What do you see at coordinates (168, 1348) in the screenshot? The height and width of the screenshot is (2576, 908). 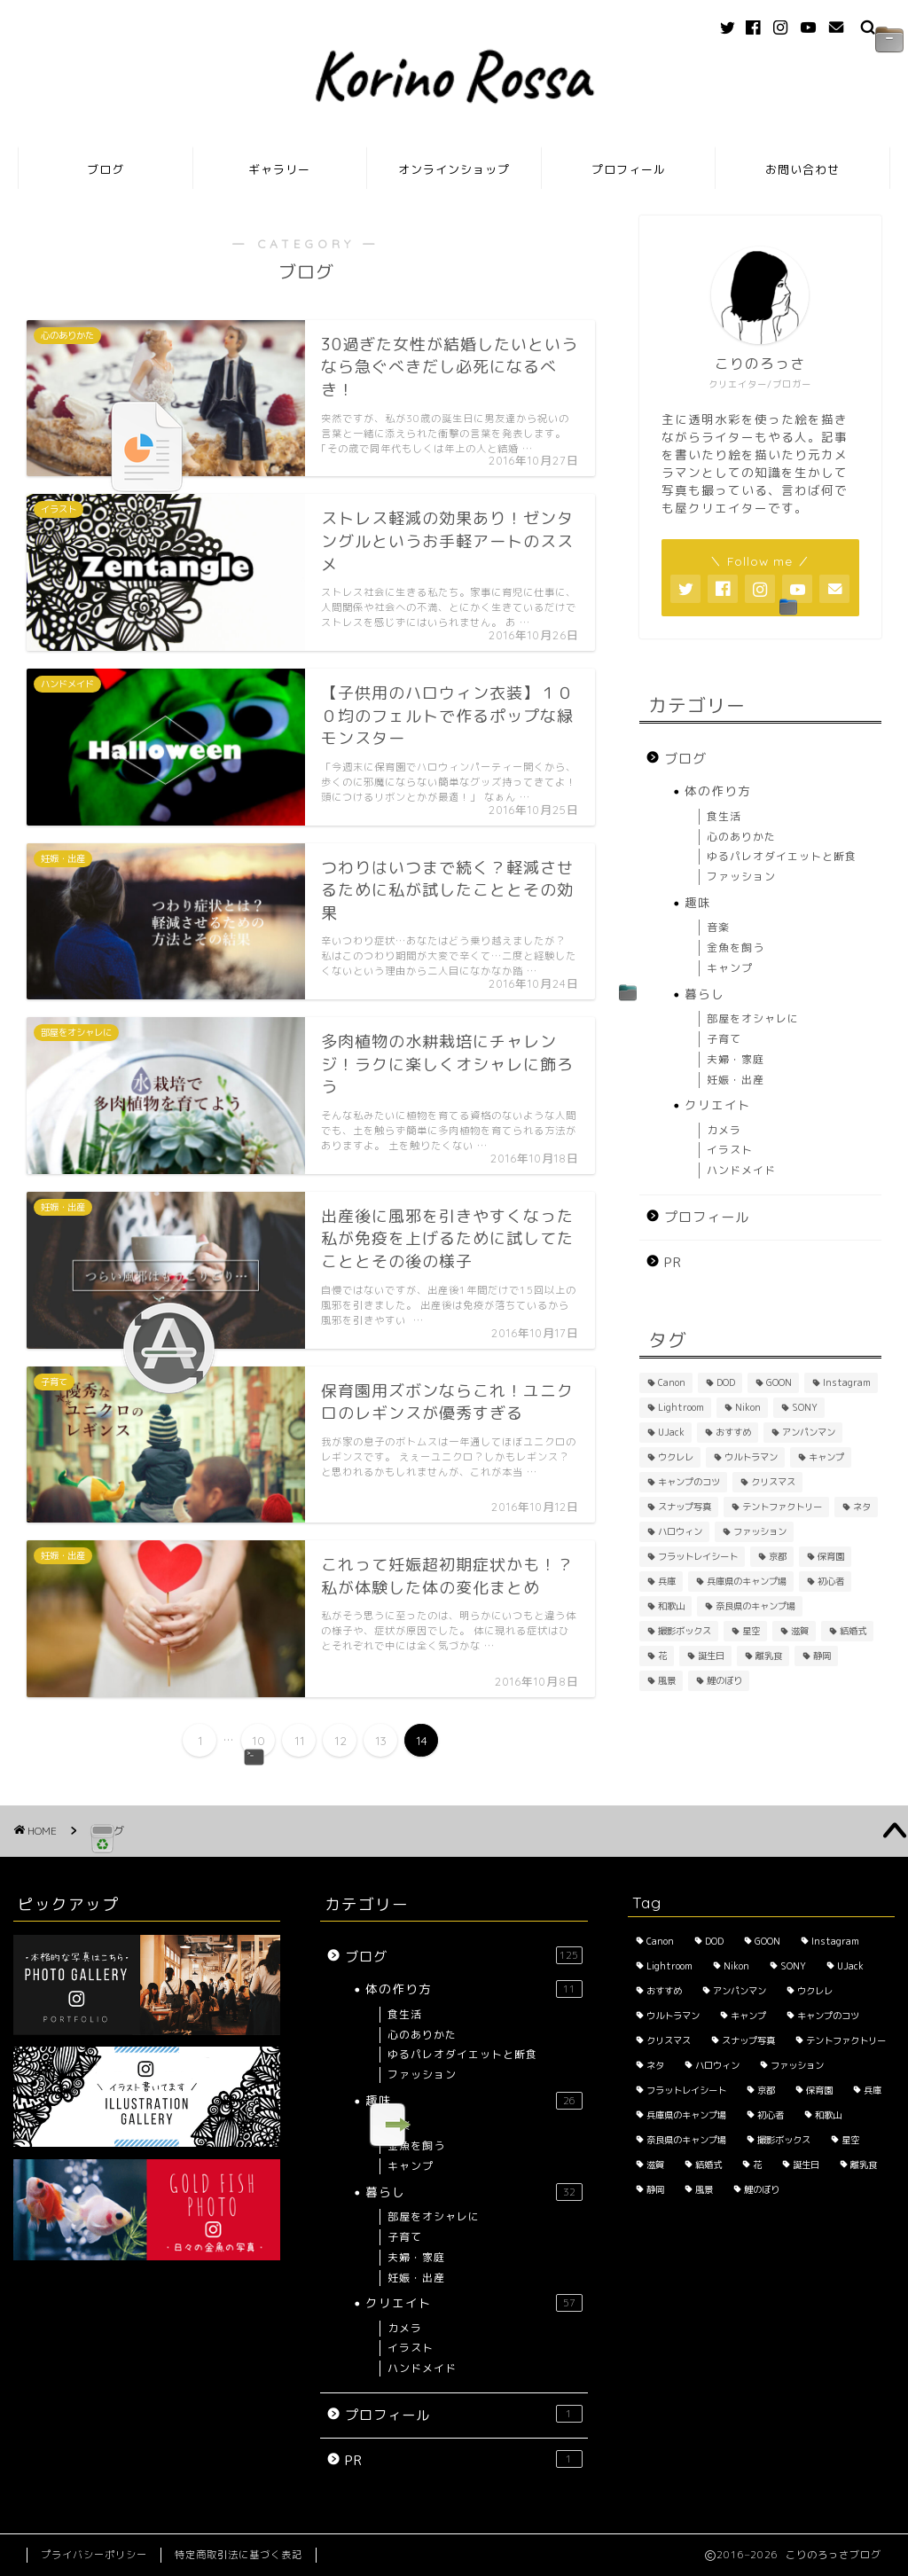 I see `check for available software updates` at bounding box center [168, 1348].